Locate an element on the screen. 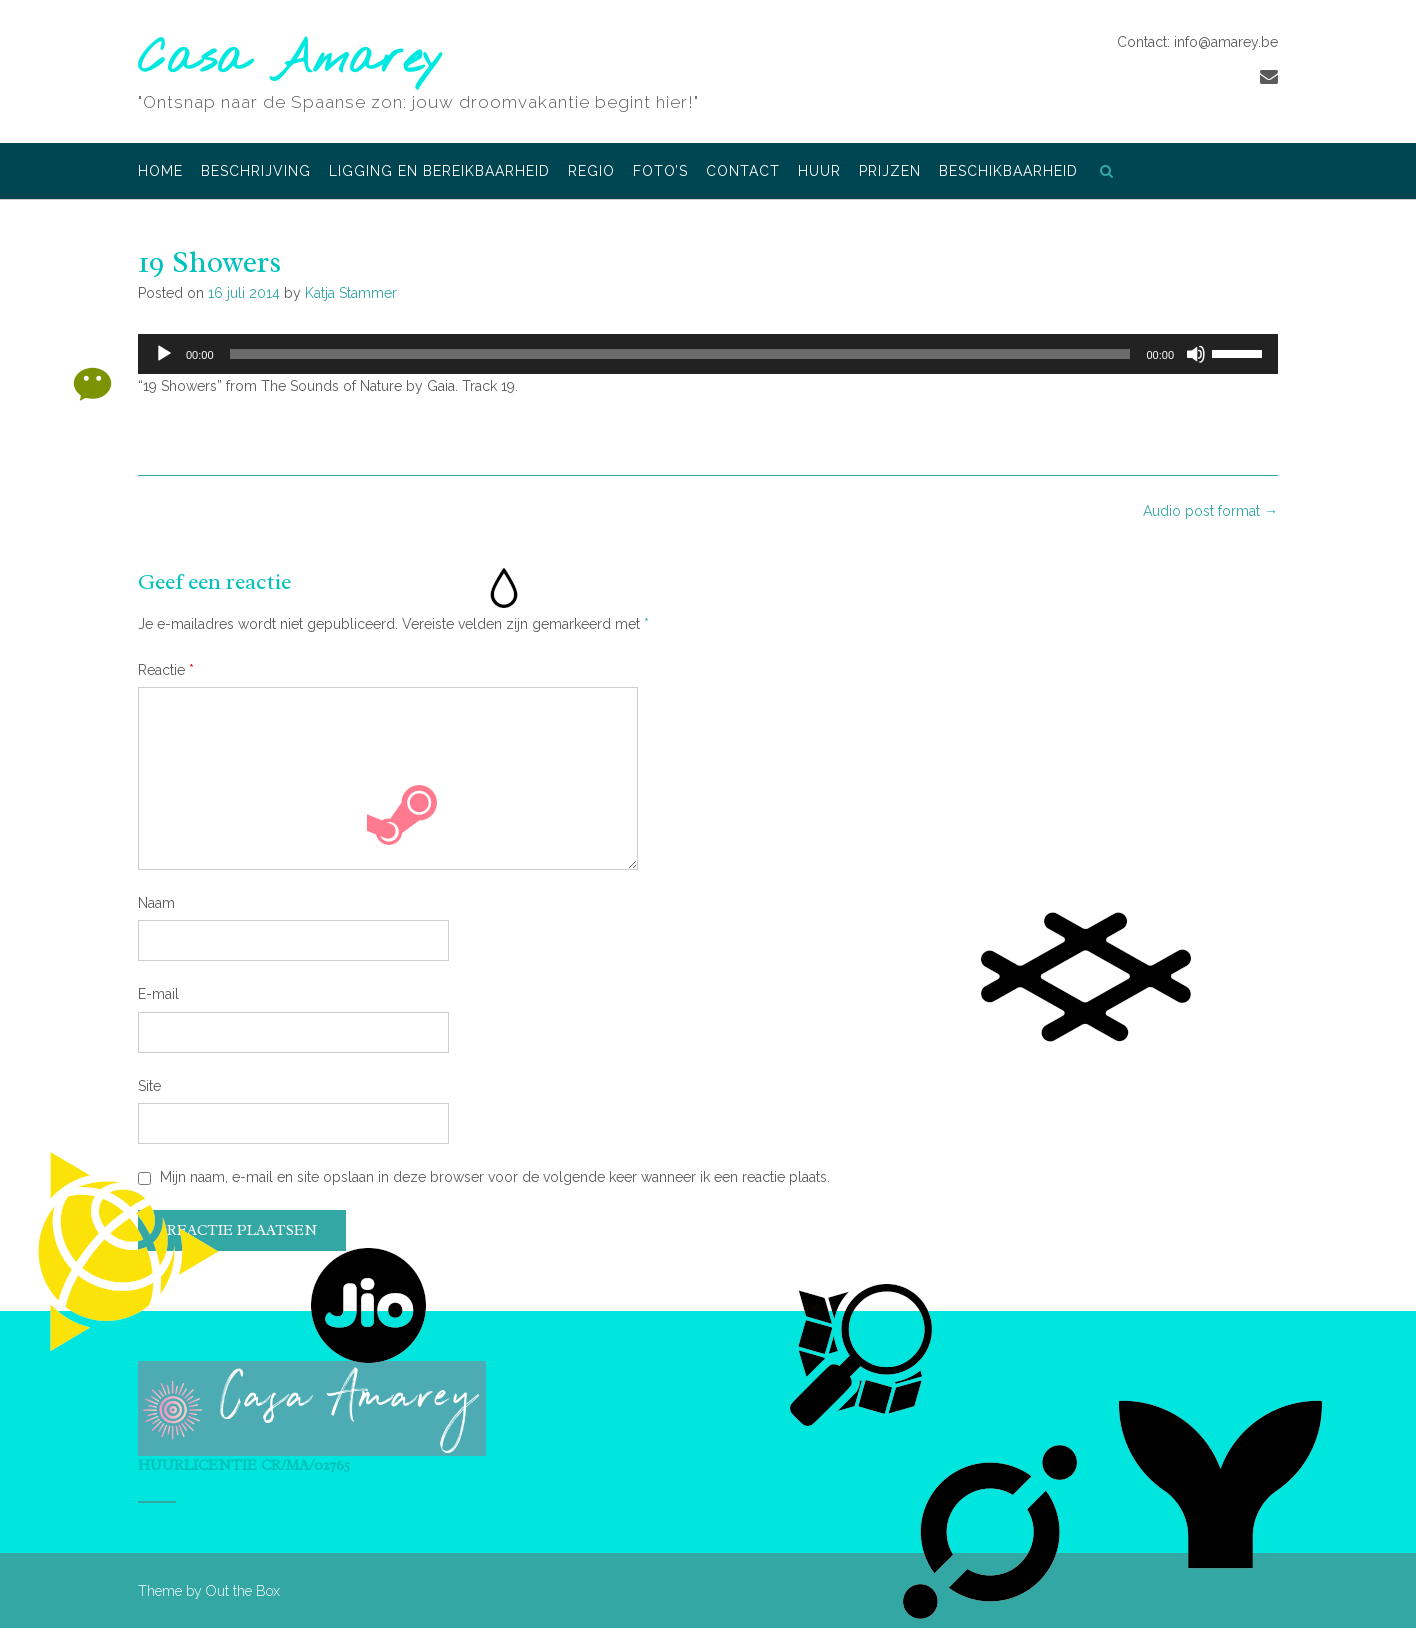 The image size is (1416, 1628). open Mermaid diagramming tool is located at coordinates (1220, 1484).